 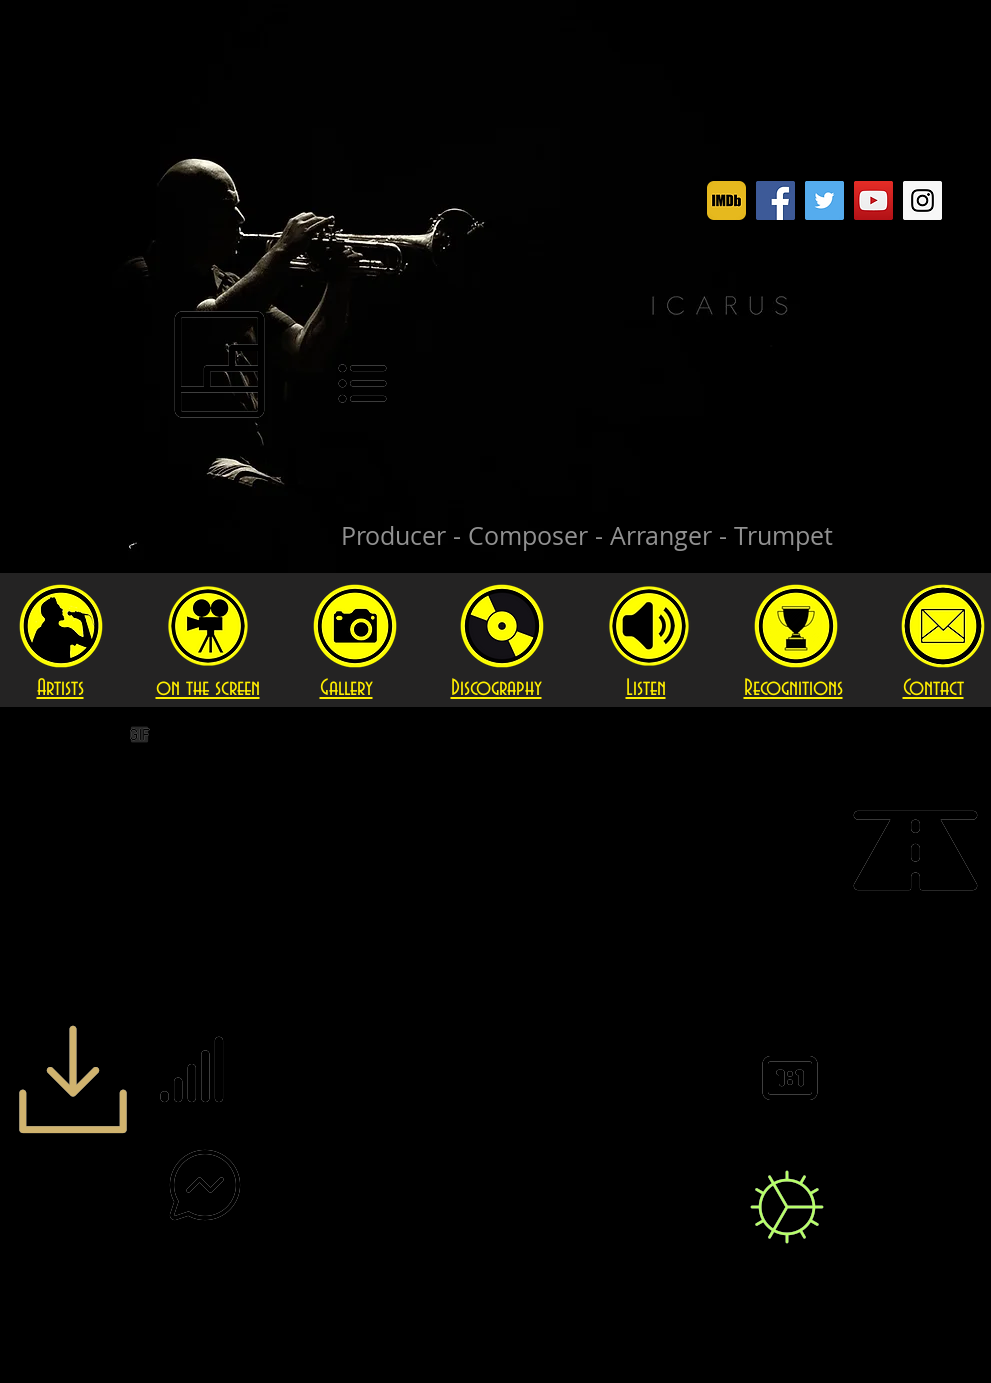 What do you see at coordinates (787, 1207) in the screenshot?
I see `access settings or preferences` at bounding box center [787, 1207].